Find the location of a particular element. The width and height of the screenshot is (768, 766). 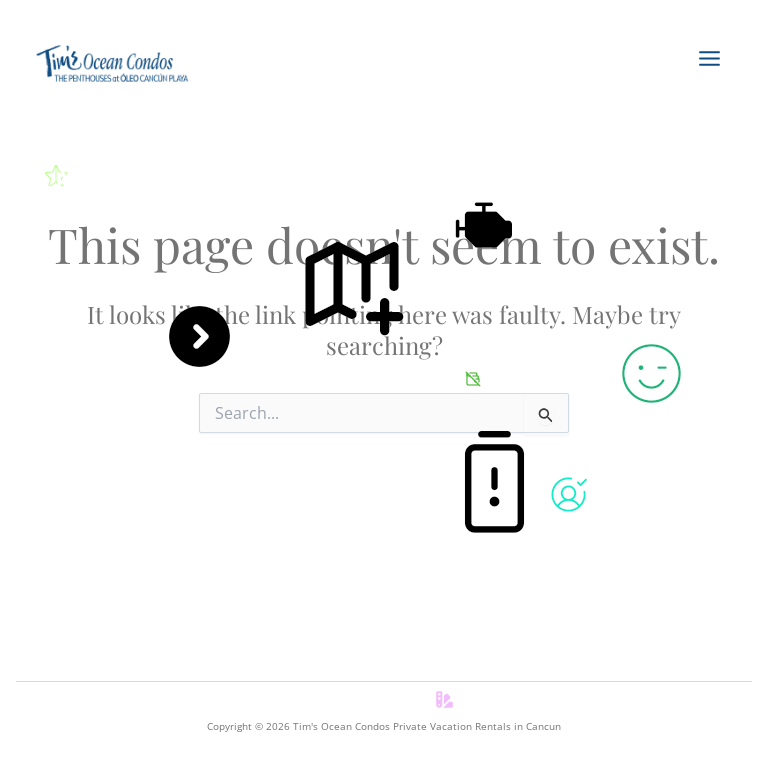

verified user profile is located at coordinates (568, 494).